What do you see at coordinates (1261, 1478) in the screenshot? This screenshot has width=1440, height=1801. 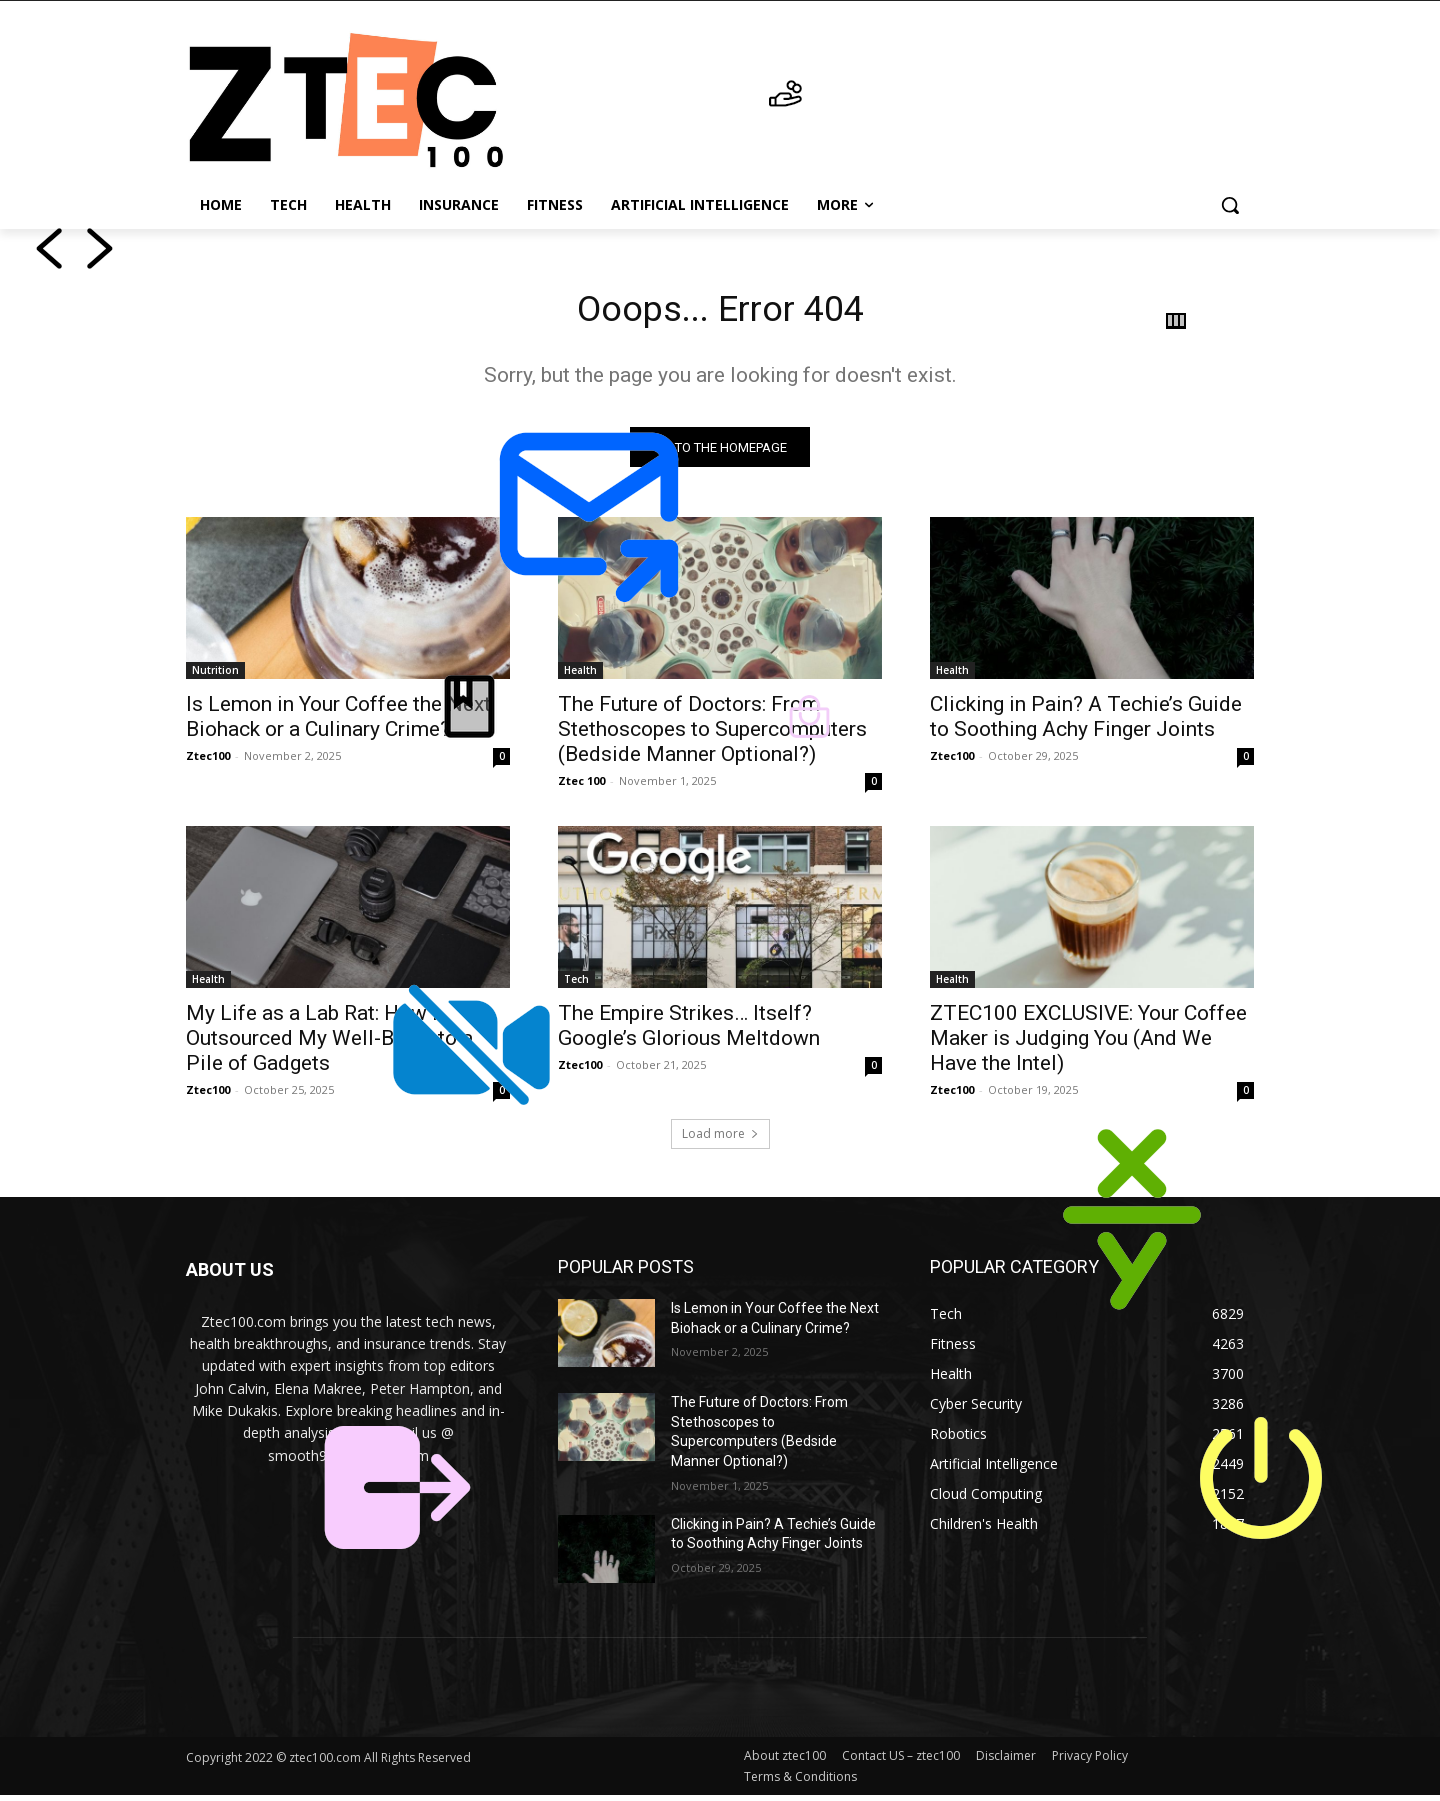 I see `turn off or shut down the device` at bounding box center [1261, 1478].